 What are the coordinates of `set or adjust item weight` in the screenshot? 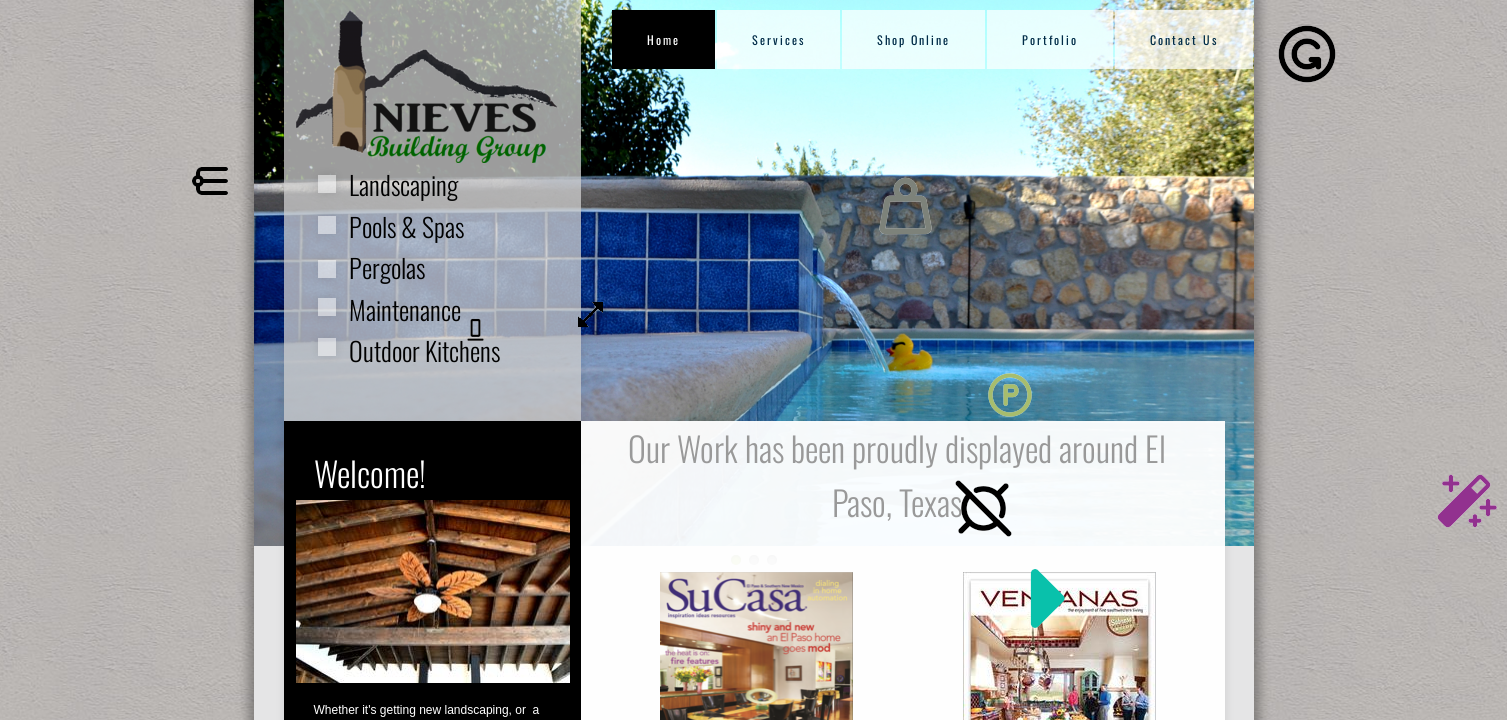 It's located at (905, 207).